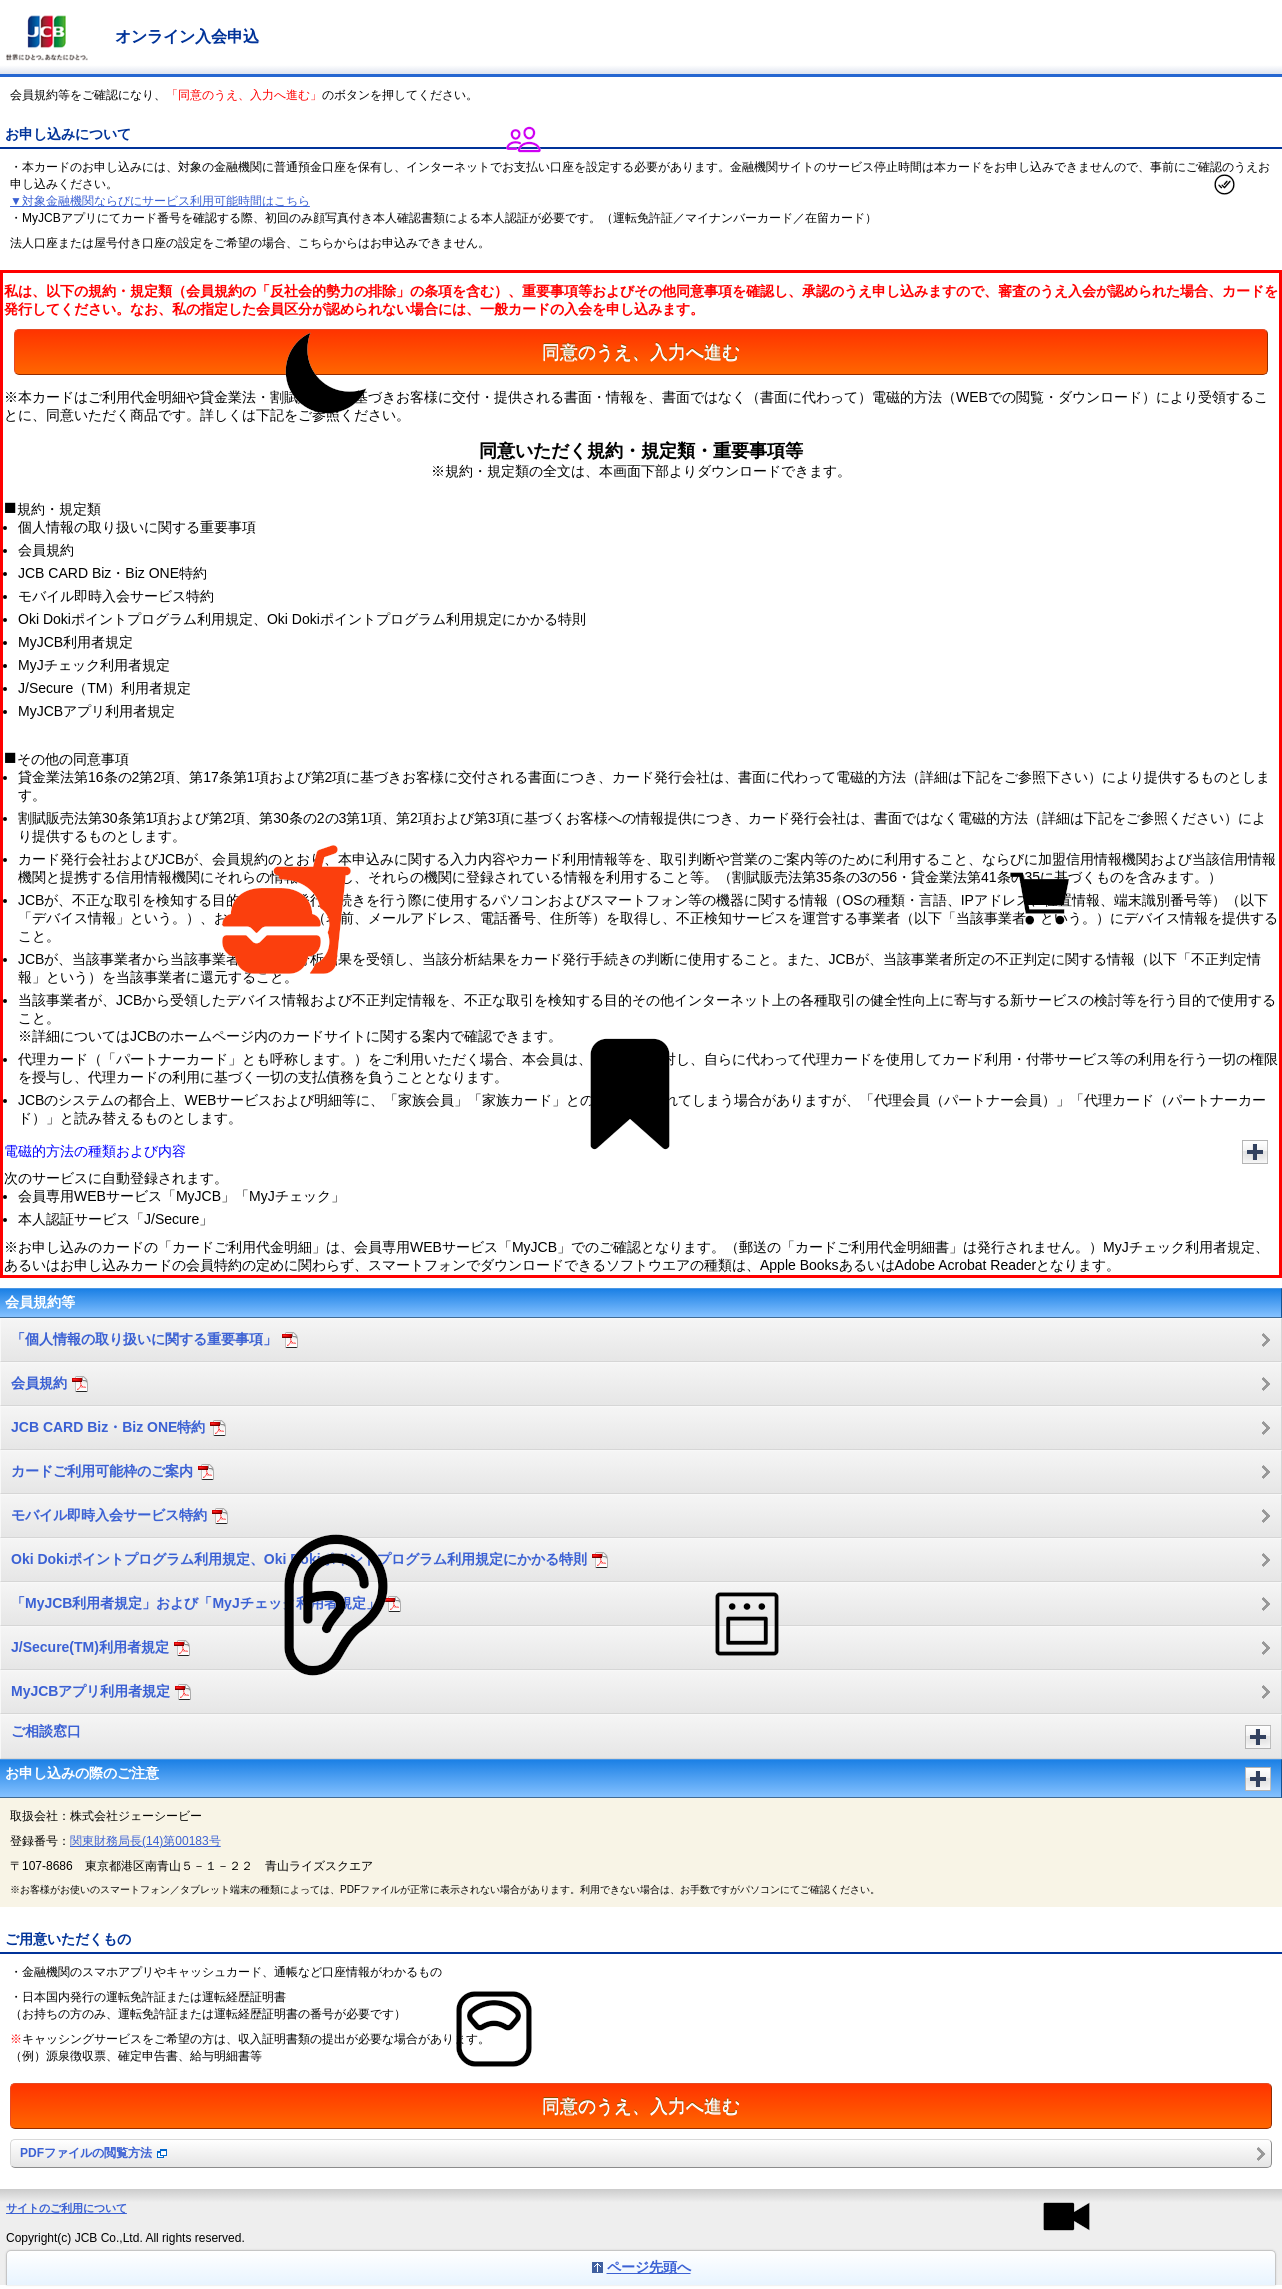 The height and width of the screenshot is (2289, 1282). I want to click on view contacts or friends list, so click(523, 139).